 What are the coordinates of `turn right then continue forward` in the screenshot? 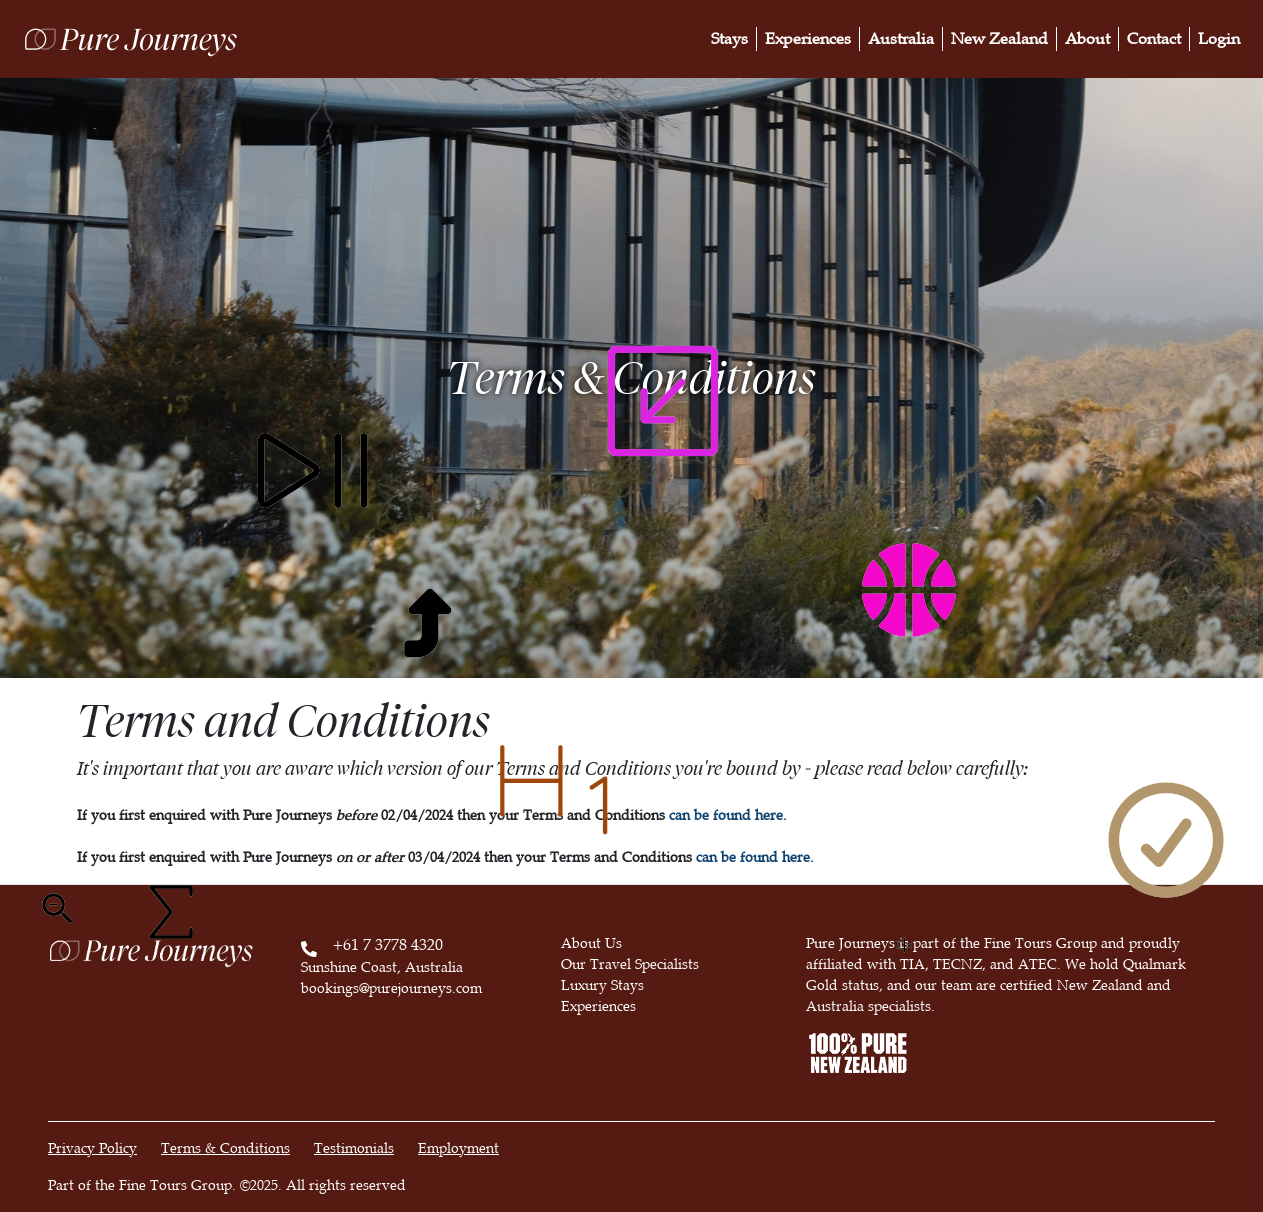 It's located at (430, 623).